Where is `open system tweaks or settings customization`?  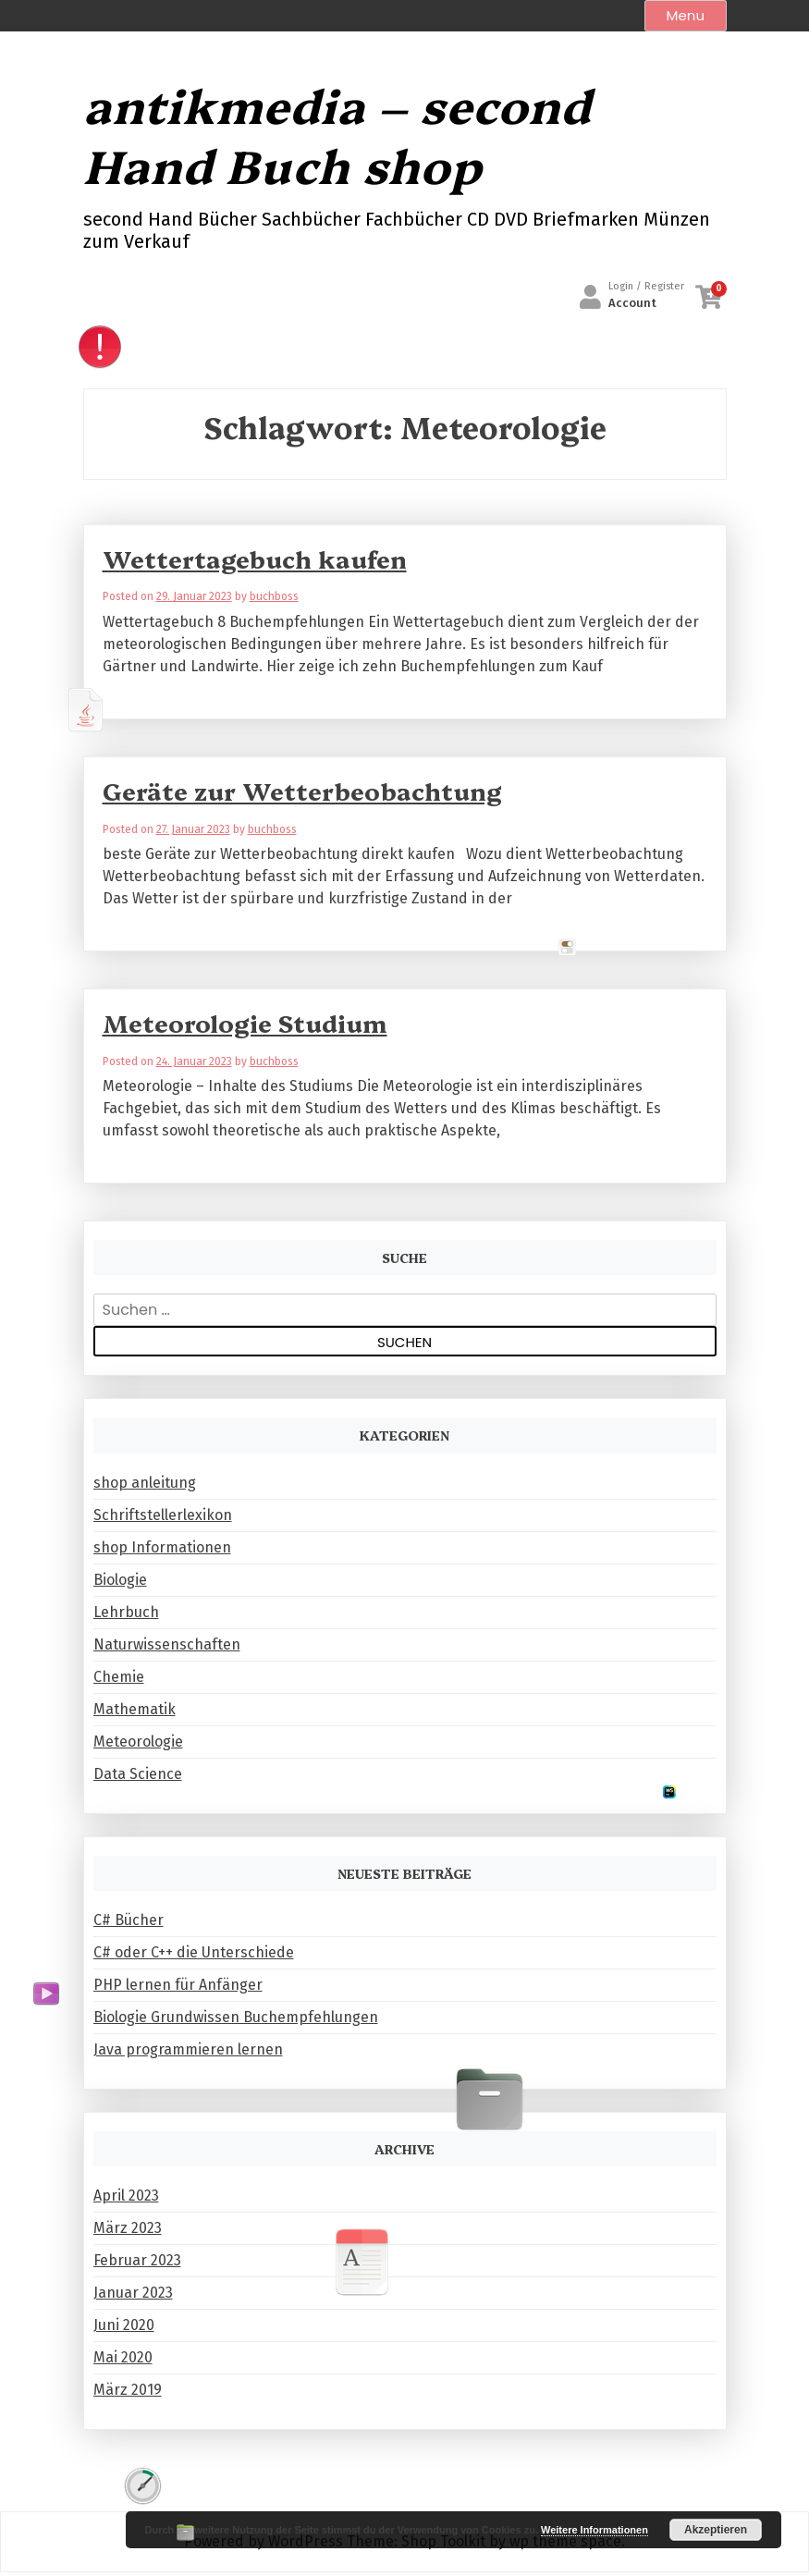
open system tweaks or settings customization is located at coordinates (567, 947).